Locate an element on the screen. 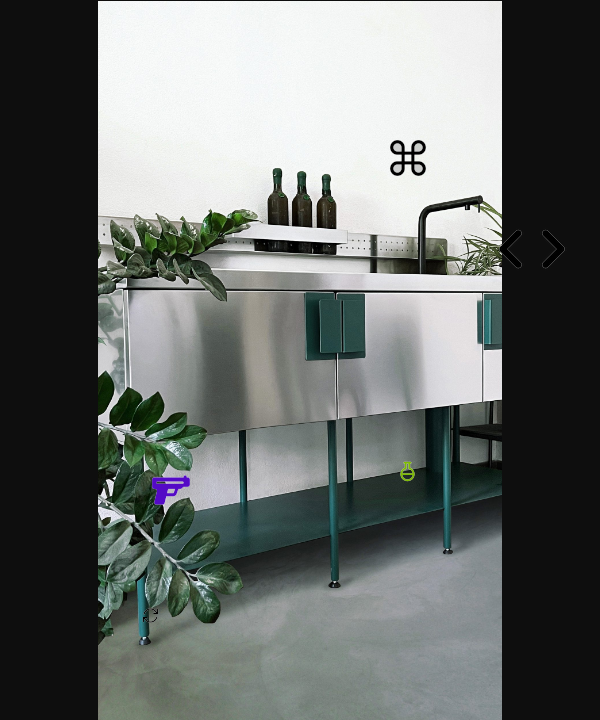  view or edit source code is located at coordinates (532, 249).